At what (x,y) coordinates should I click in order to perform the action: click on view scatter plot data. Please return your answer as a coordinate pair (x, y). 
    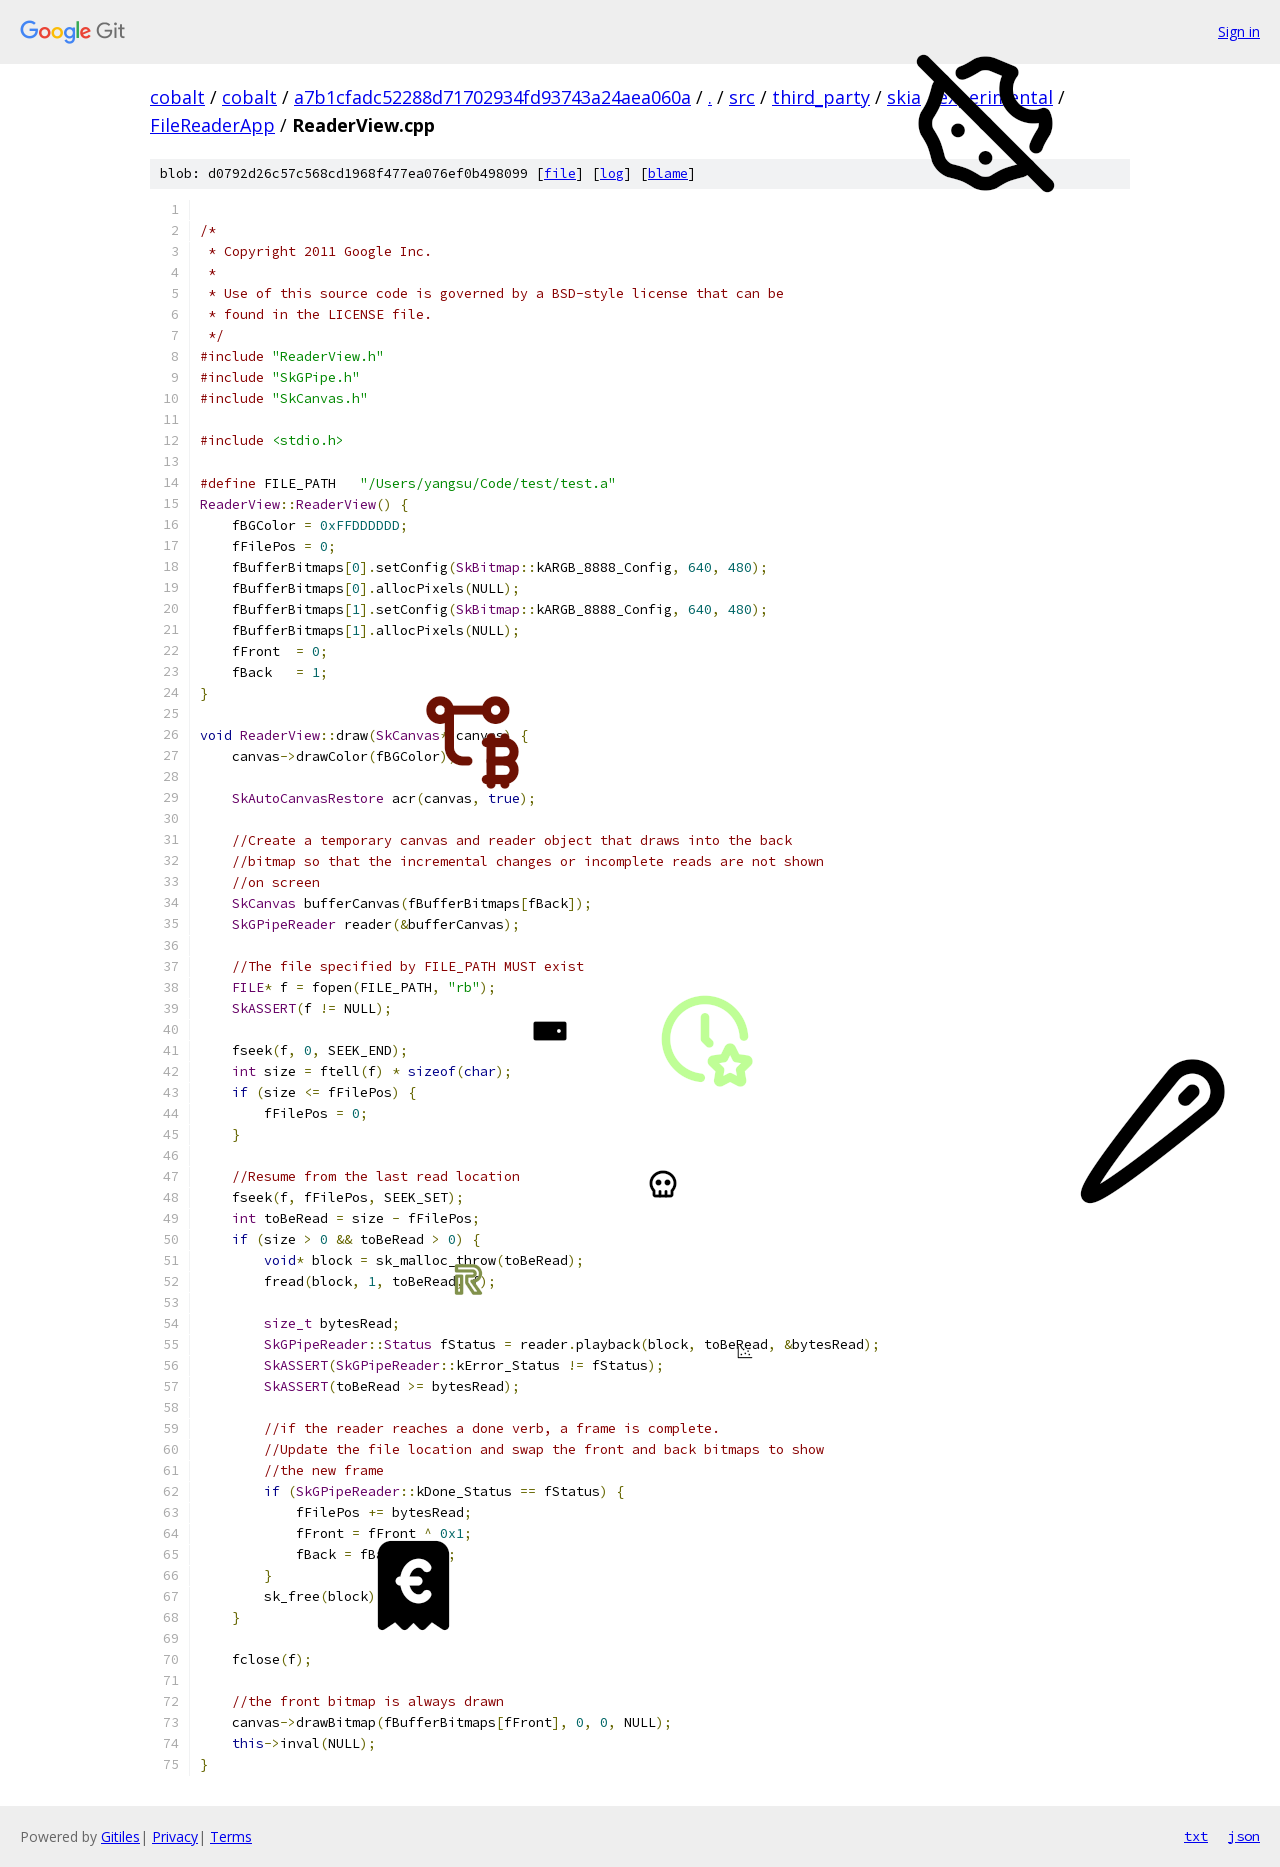
    Looking at the image, I should click on (745, 1352).